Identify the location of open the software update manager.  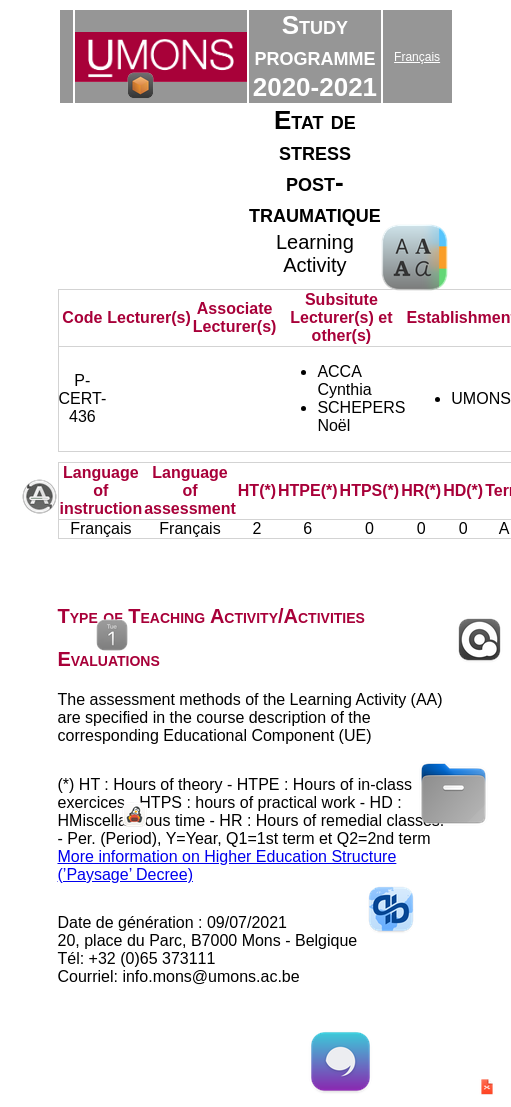
(39, 496).